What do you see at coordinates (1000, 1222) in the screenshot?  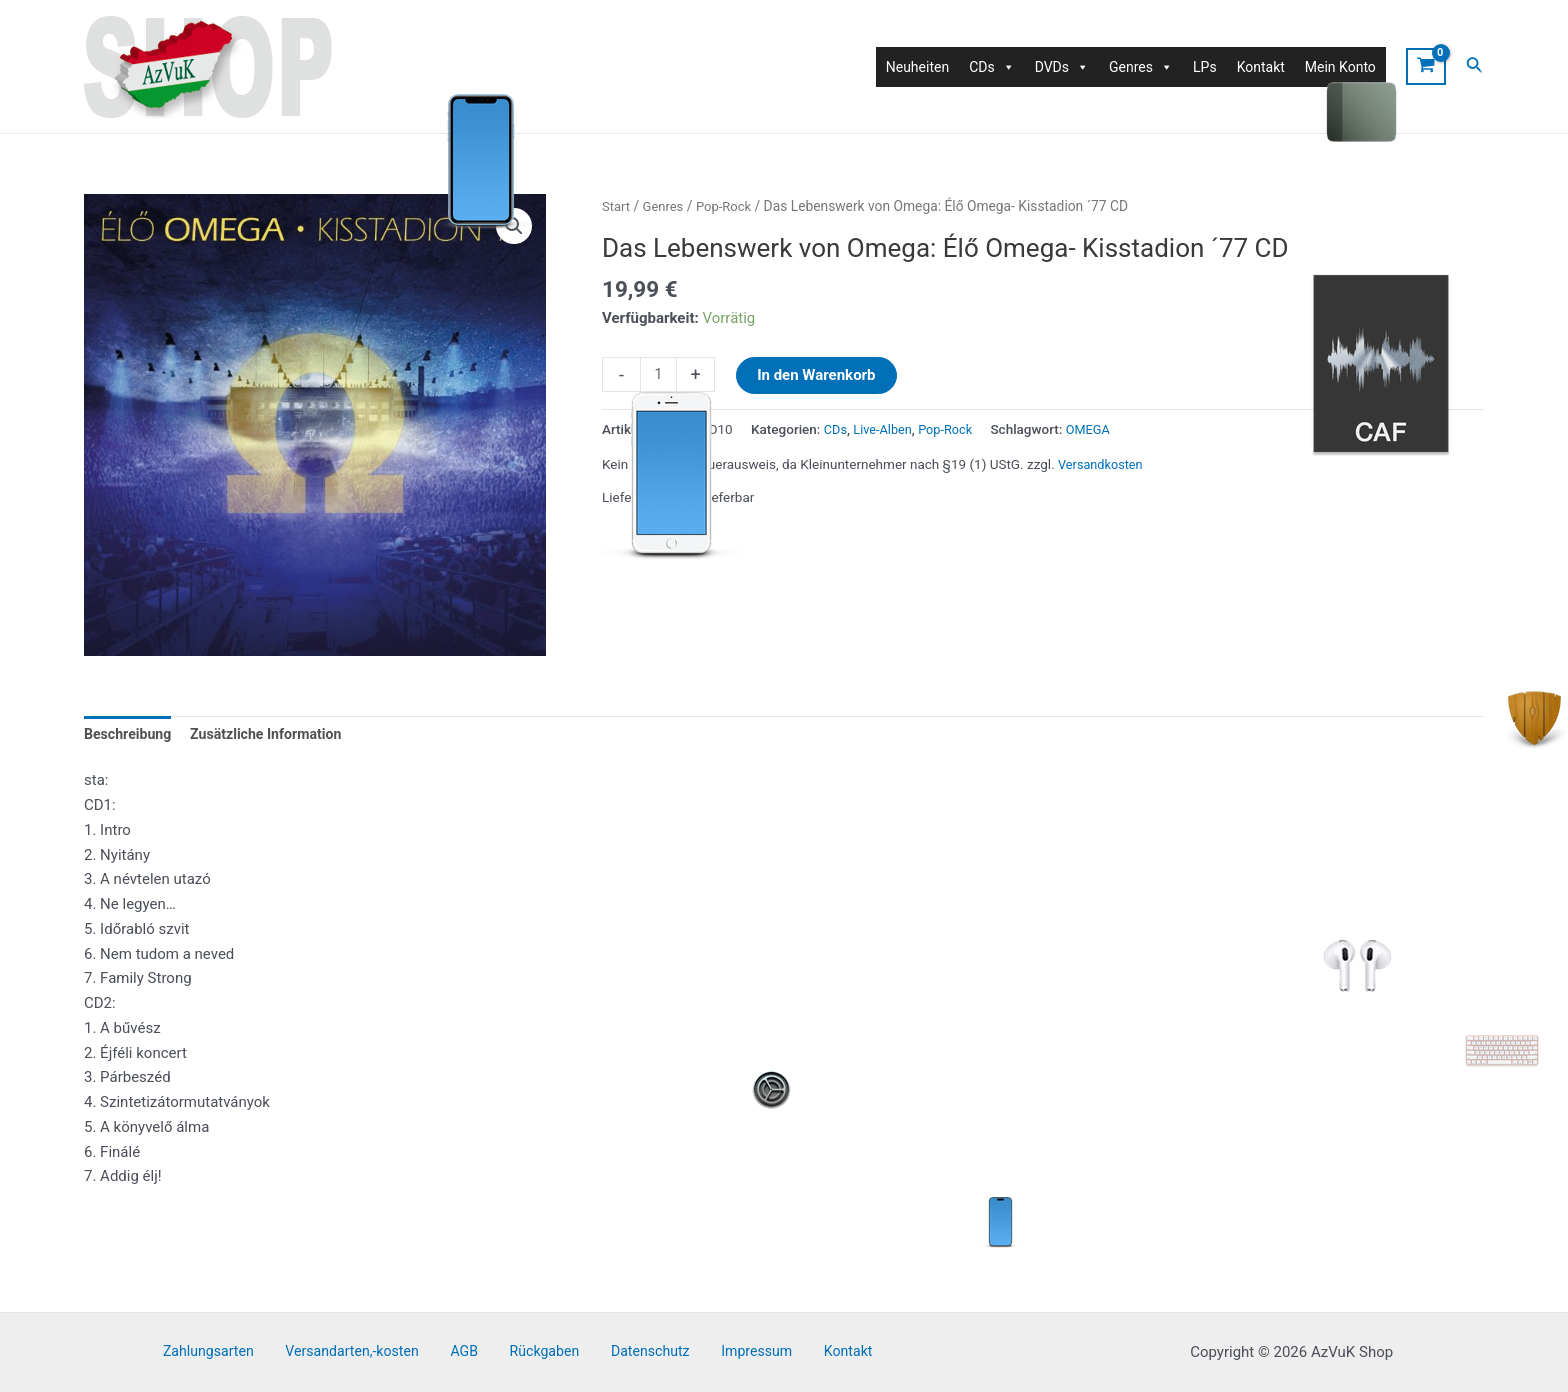 I see `connected iPhone device` at bounding box center [1000, 1222].